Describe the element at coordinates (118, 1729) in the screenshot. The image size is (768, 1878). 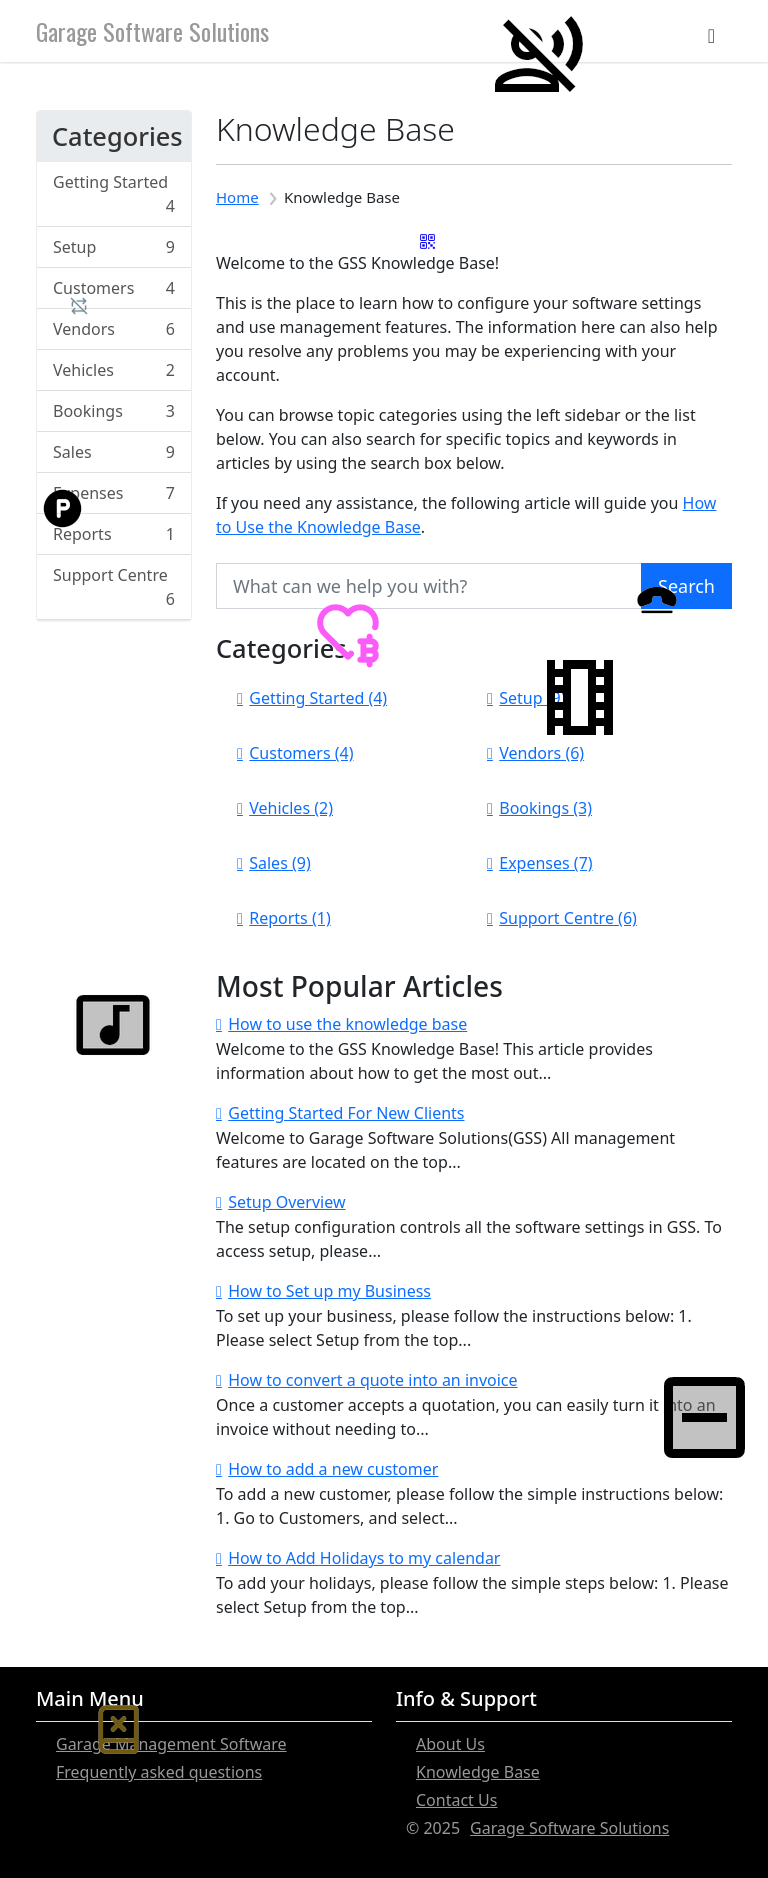
I see `remove a book from your library` at that location.